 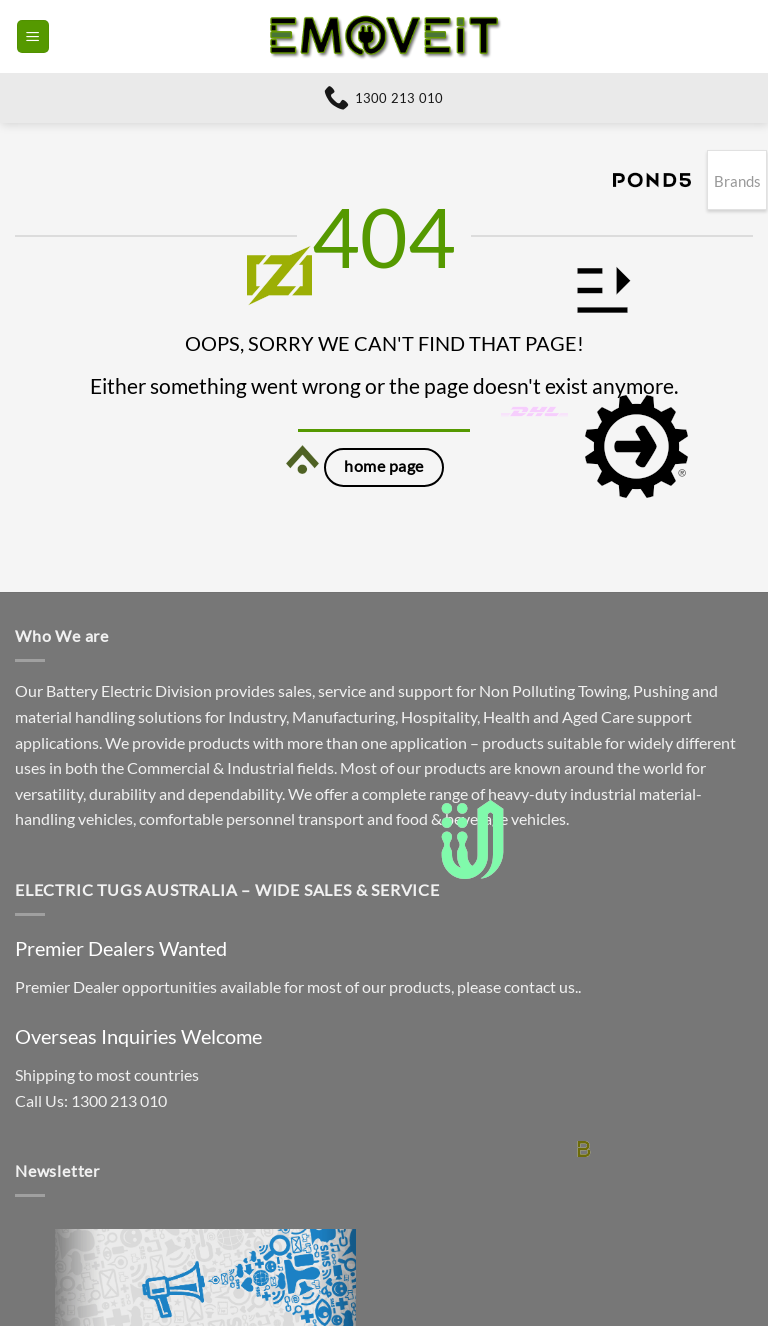 I want to click on brenntag company logo, so click(x=584, y=1149).